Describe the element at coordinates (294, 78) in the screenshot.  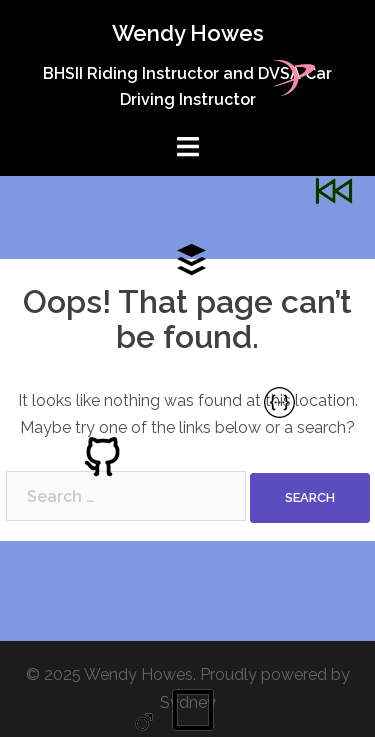
I see `visit The Planetary Society website` at that location.